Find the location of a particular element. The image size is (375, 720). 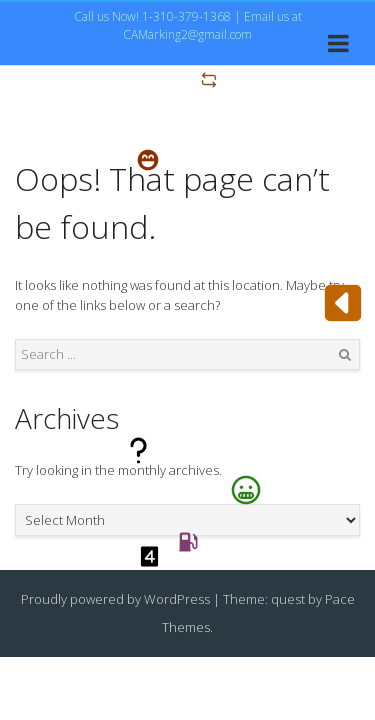

access help or support is located at coordinates (138, 450).